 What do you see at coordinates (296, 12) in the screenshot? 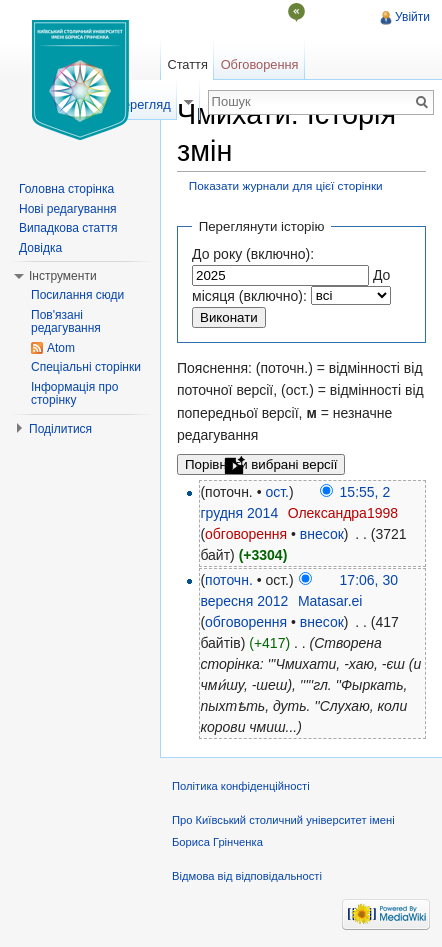
I see `visit the les libraires bookstore platform` at bounding box center [296, 12].